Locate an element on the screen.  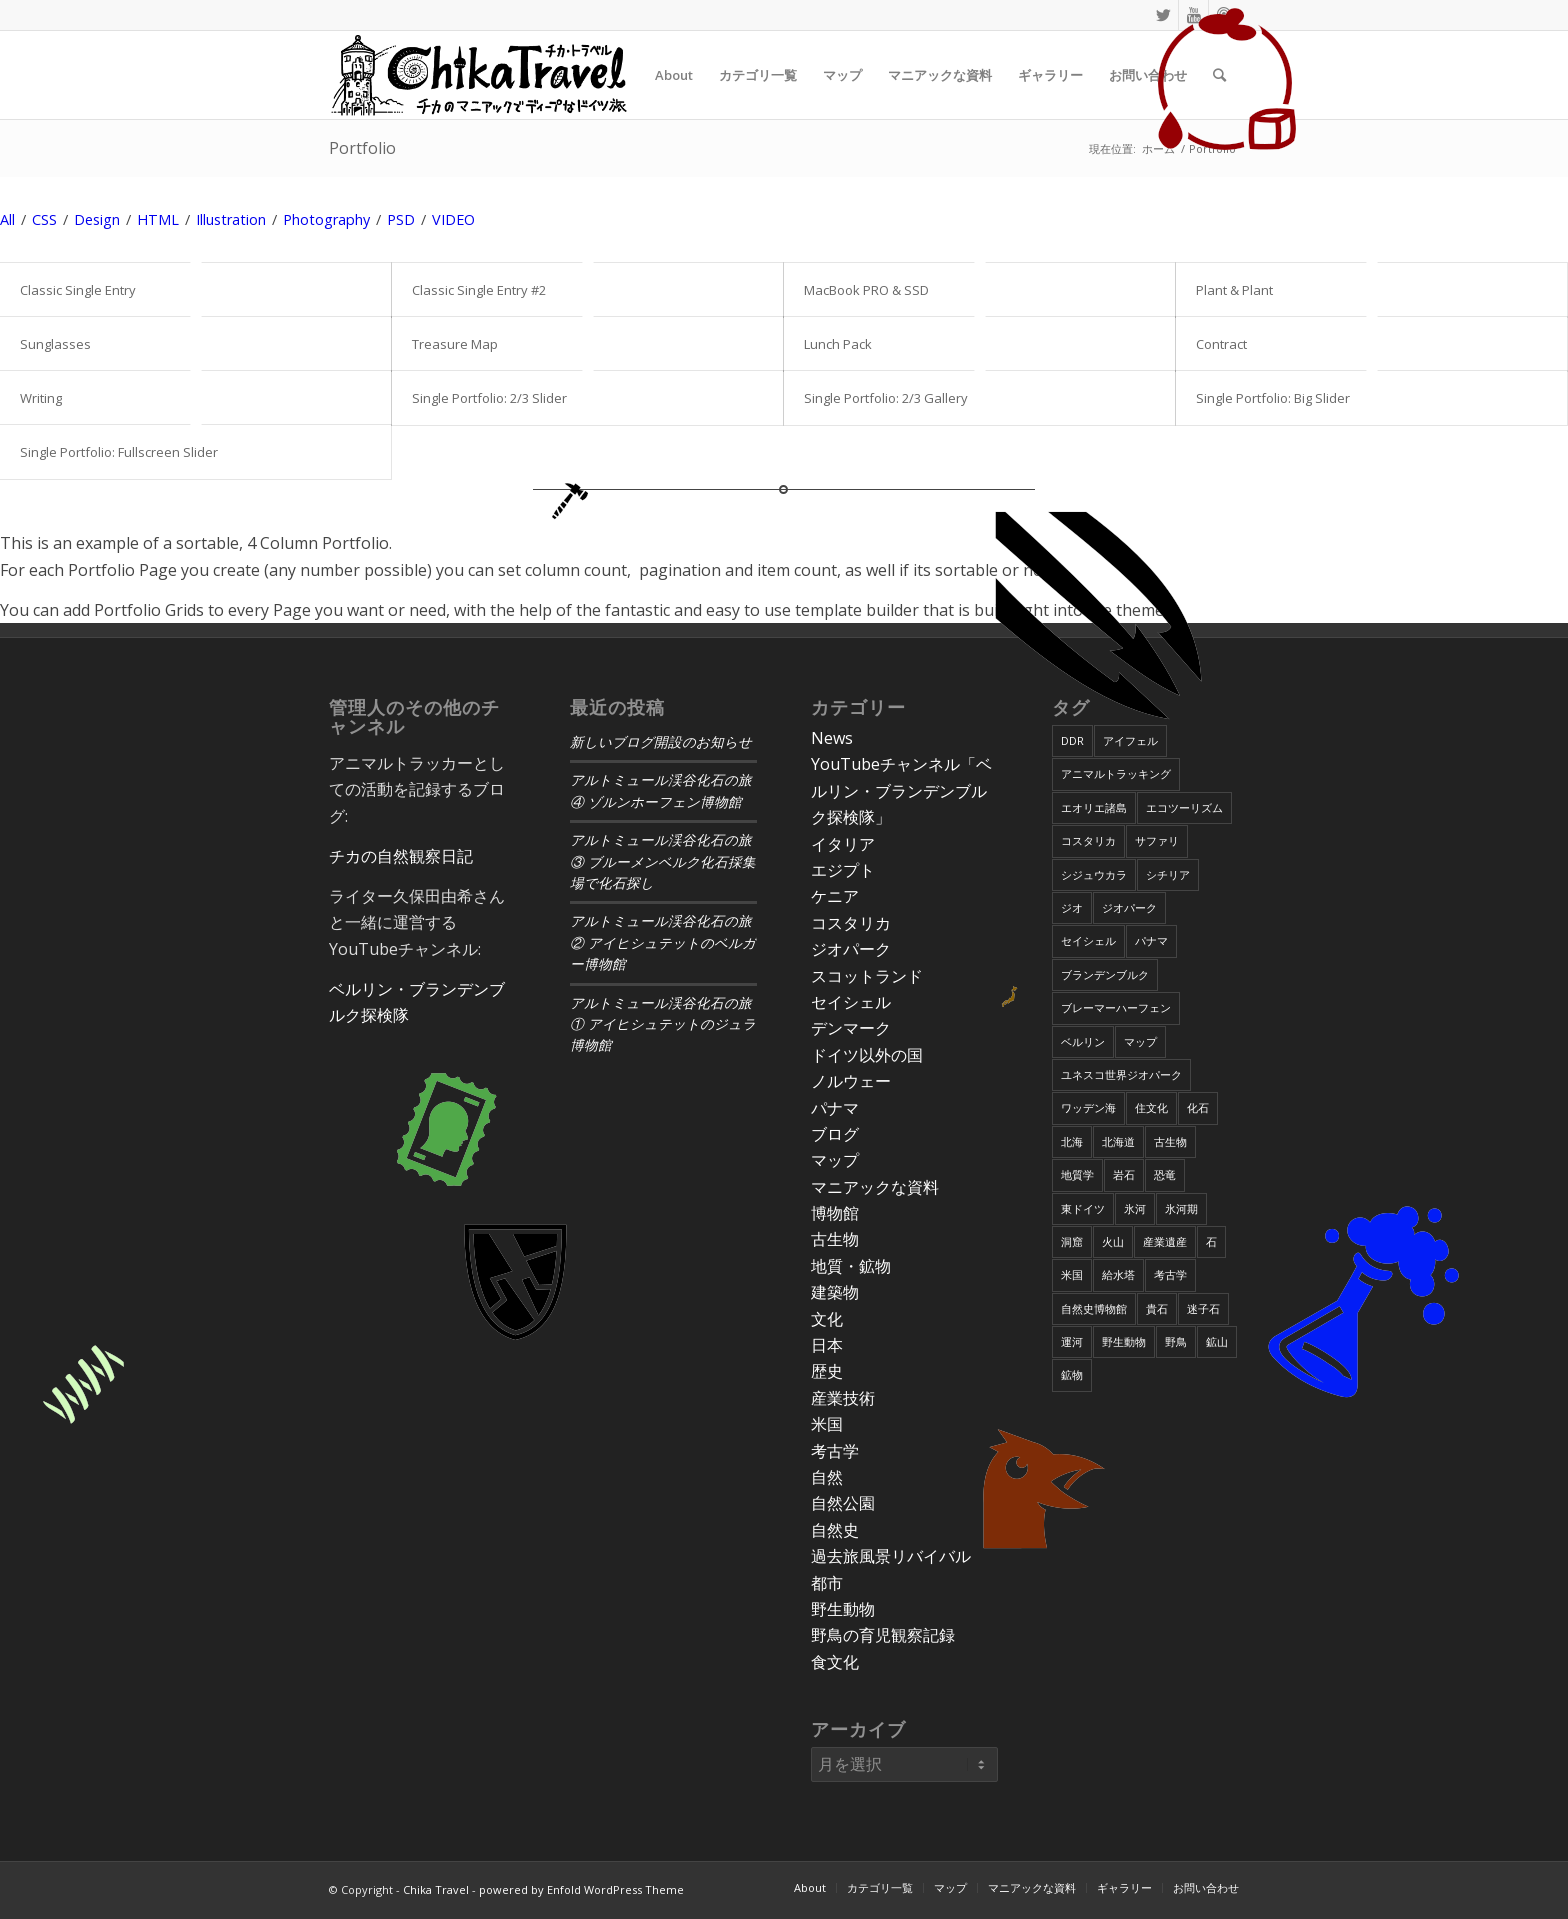
access alchemy or crafting features is located at coordinates (1363, 1301).